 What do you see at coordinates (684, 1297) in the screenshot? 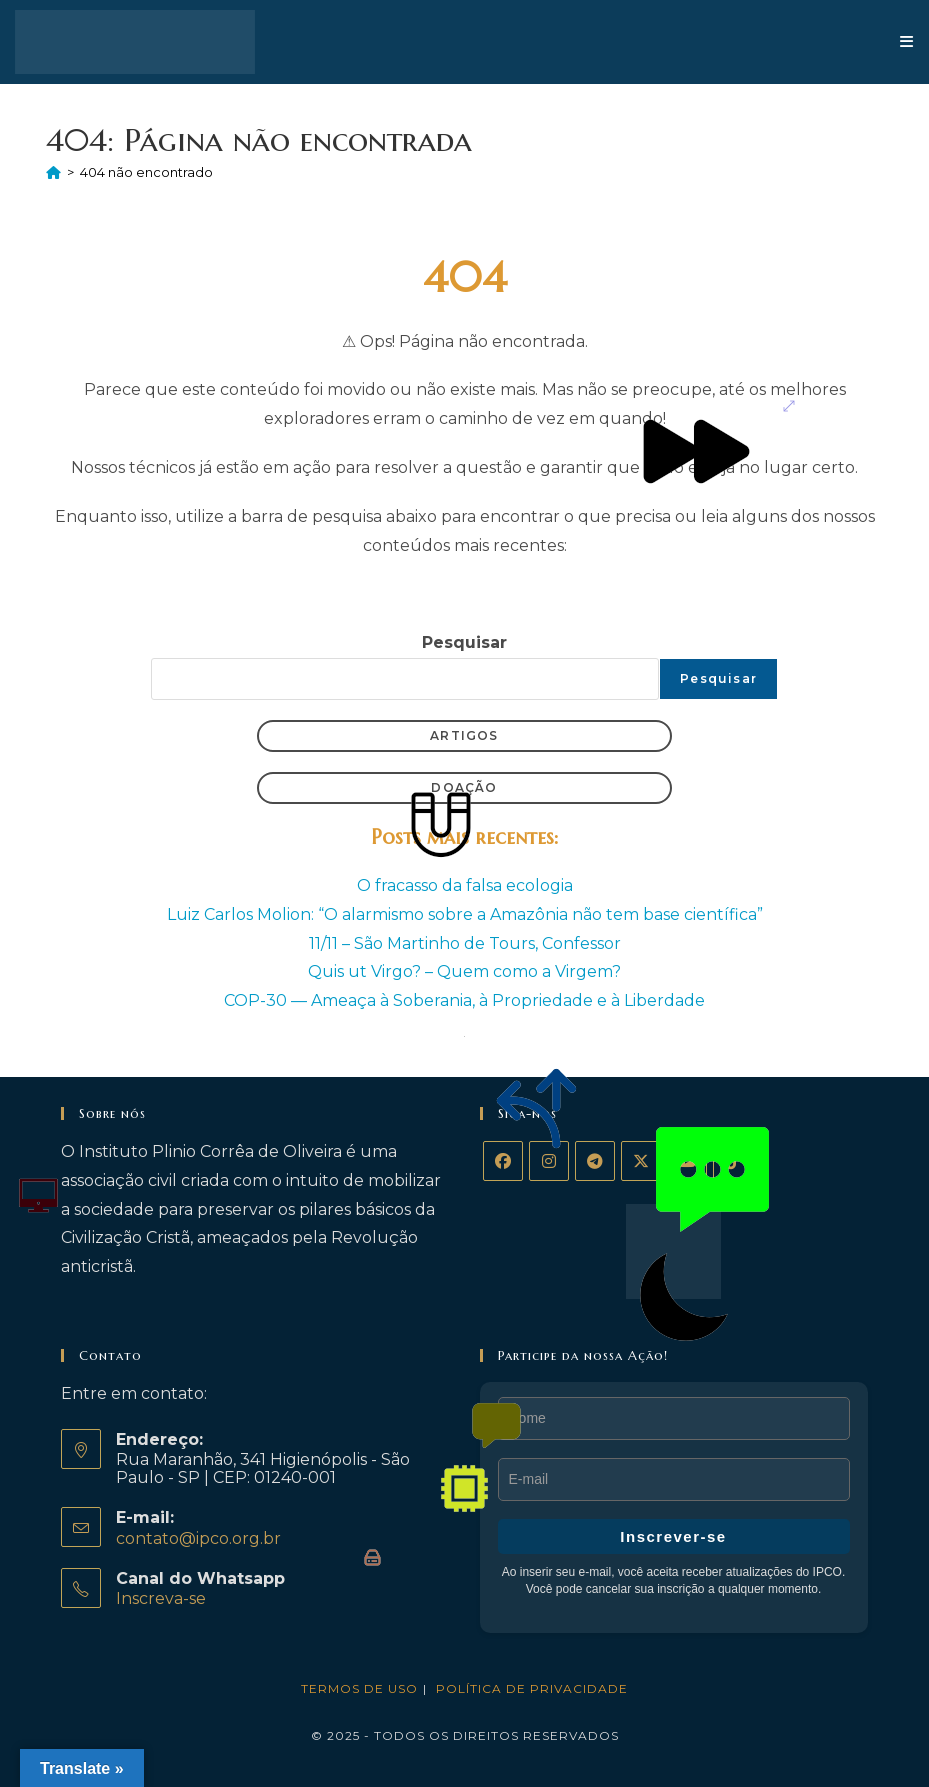
I see `toggle dark mode` at bounding box center [684, 1297].